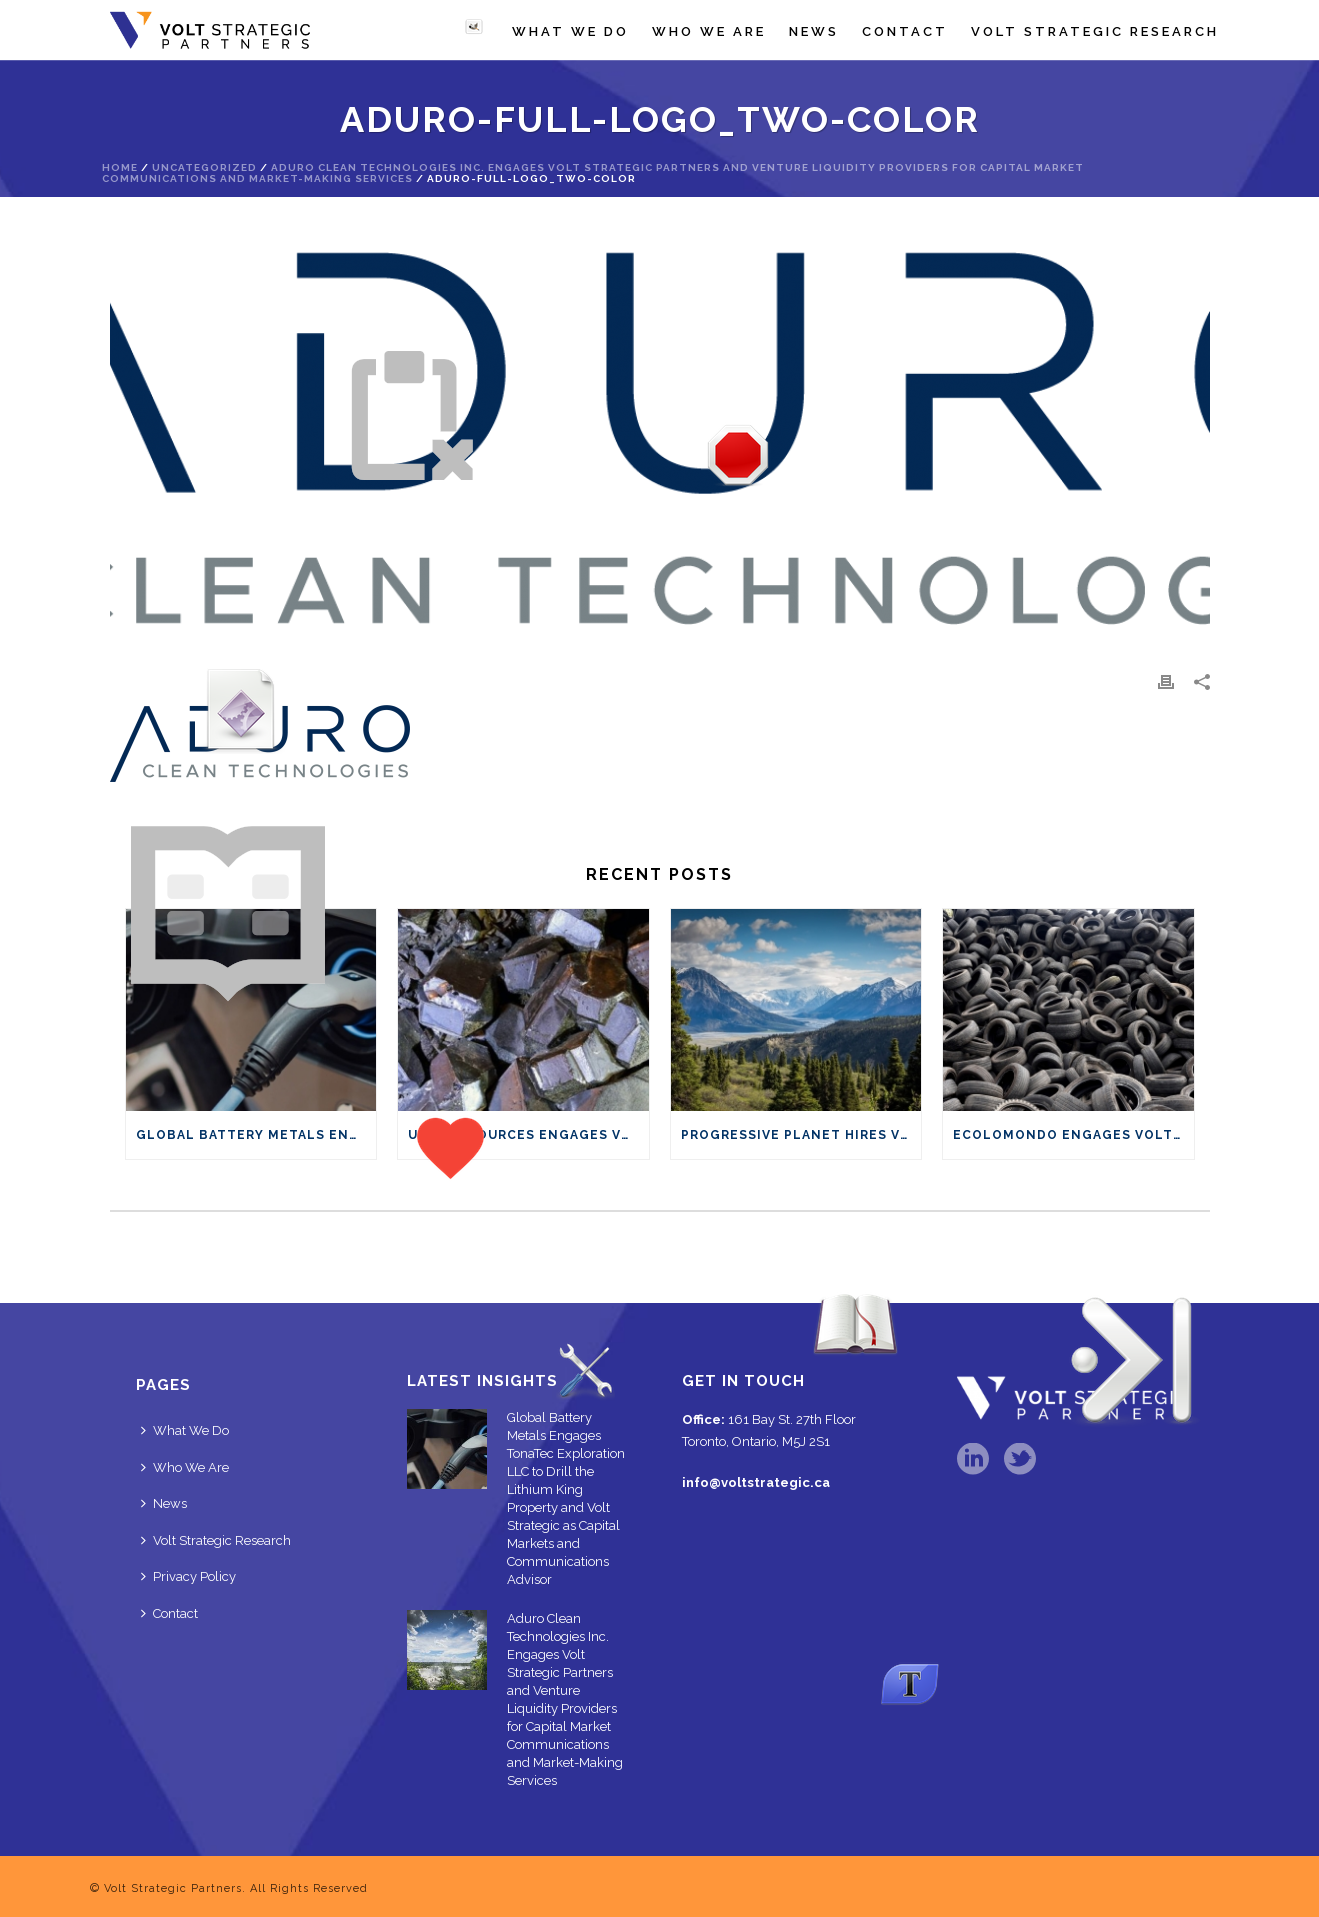 Image resolution: width=1319 pixels, height=1917 pixels. I want to click on indicates an overdue or expired task, so click(408, 415).